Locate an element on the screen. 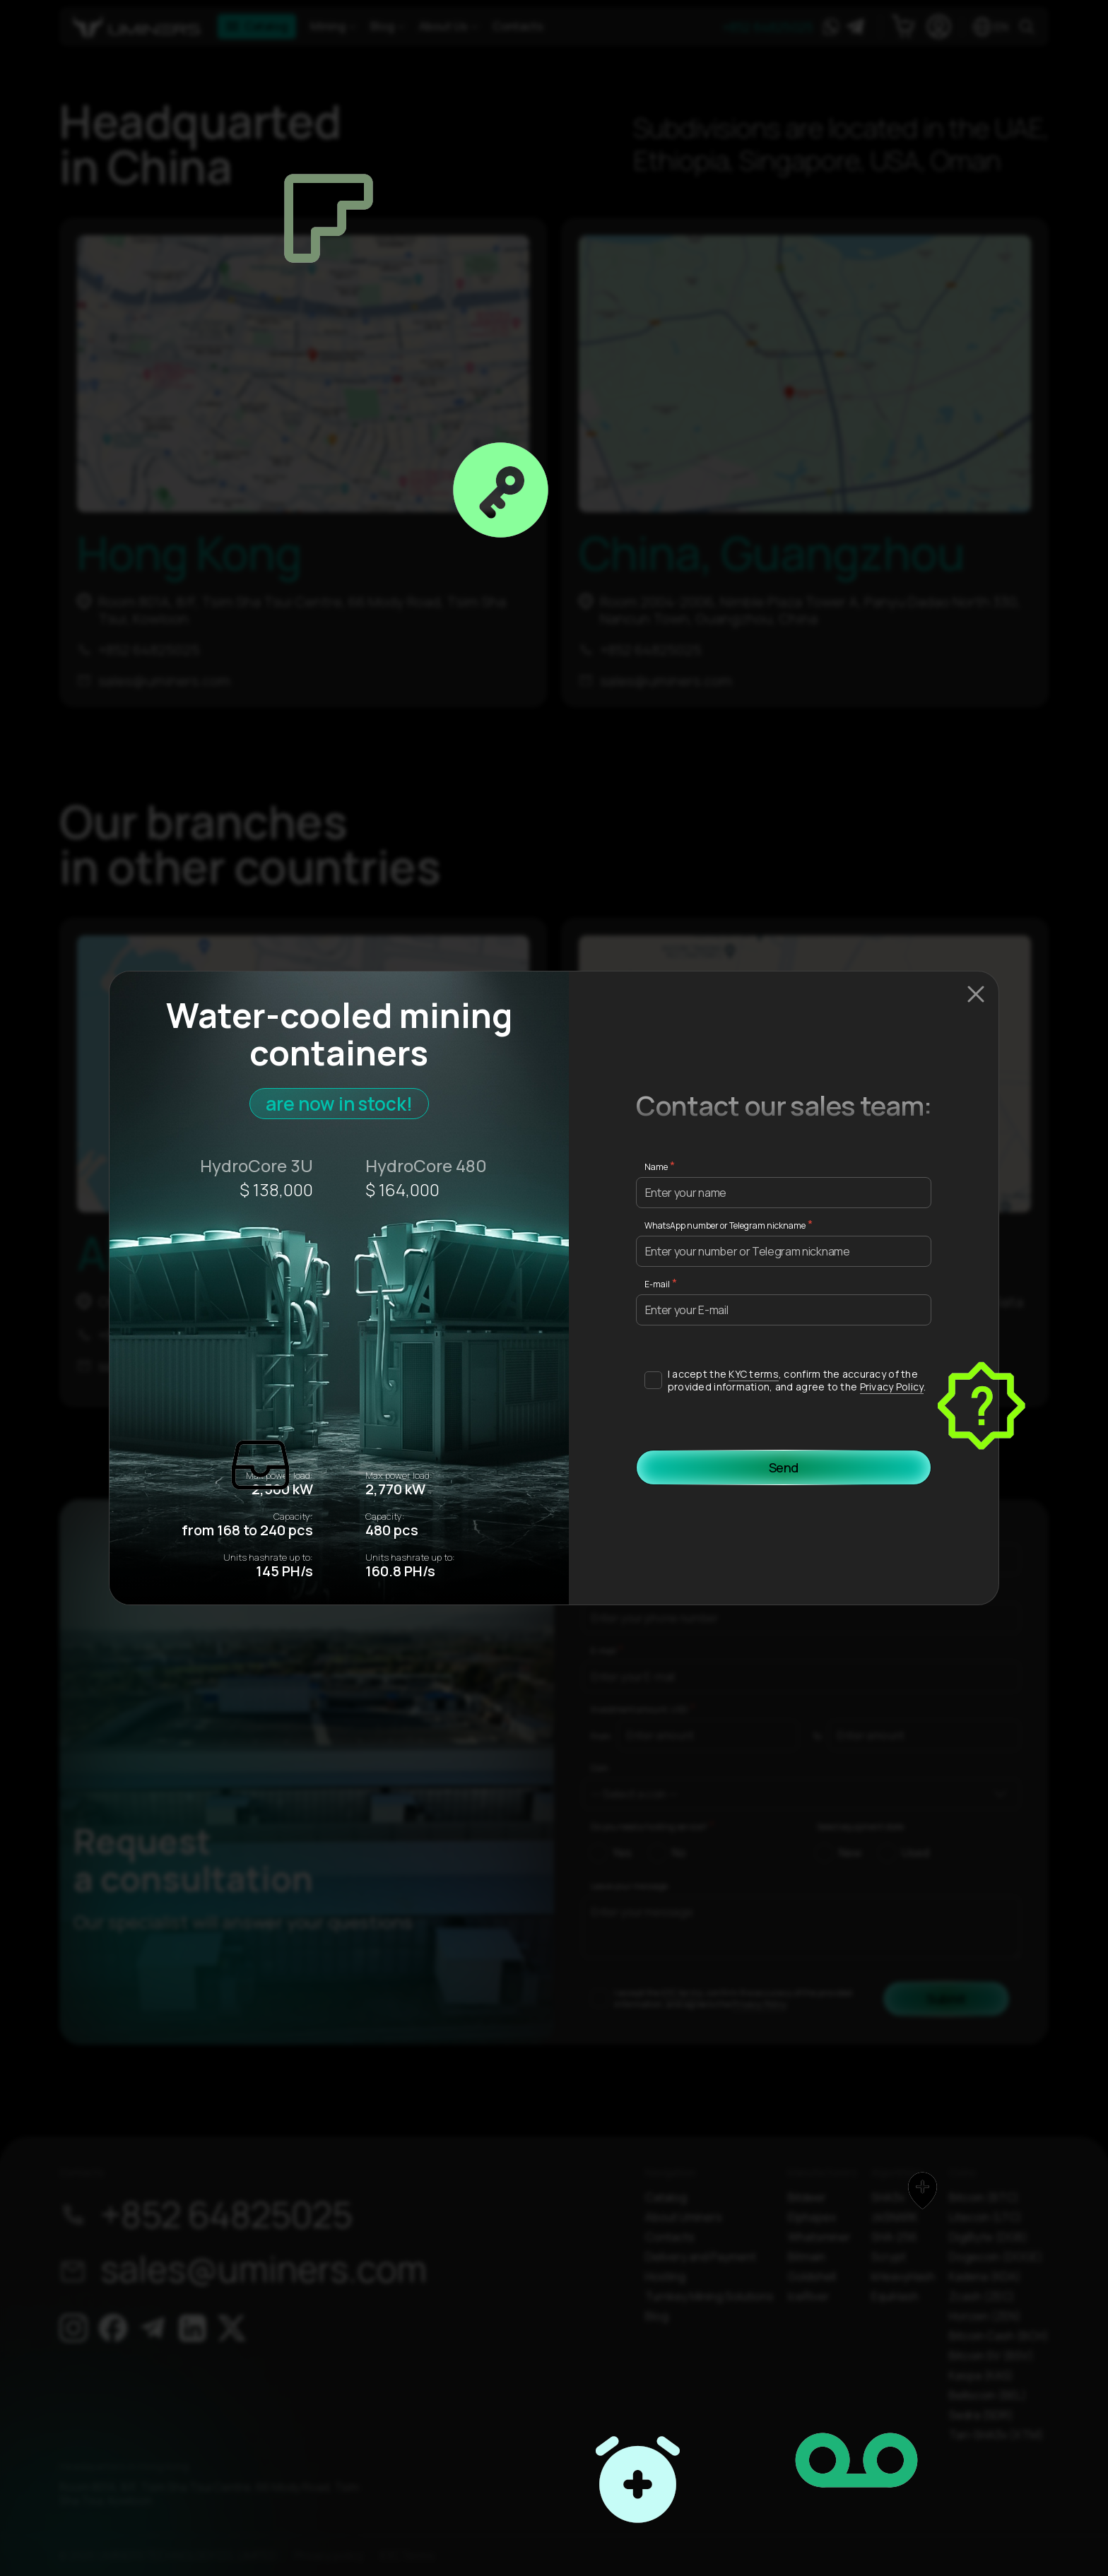 Image resolution: width=1108 pixels, height=2576 pixels. find nearby hospitals or medical facilities is located at coordinates (401, 199).